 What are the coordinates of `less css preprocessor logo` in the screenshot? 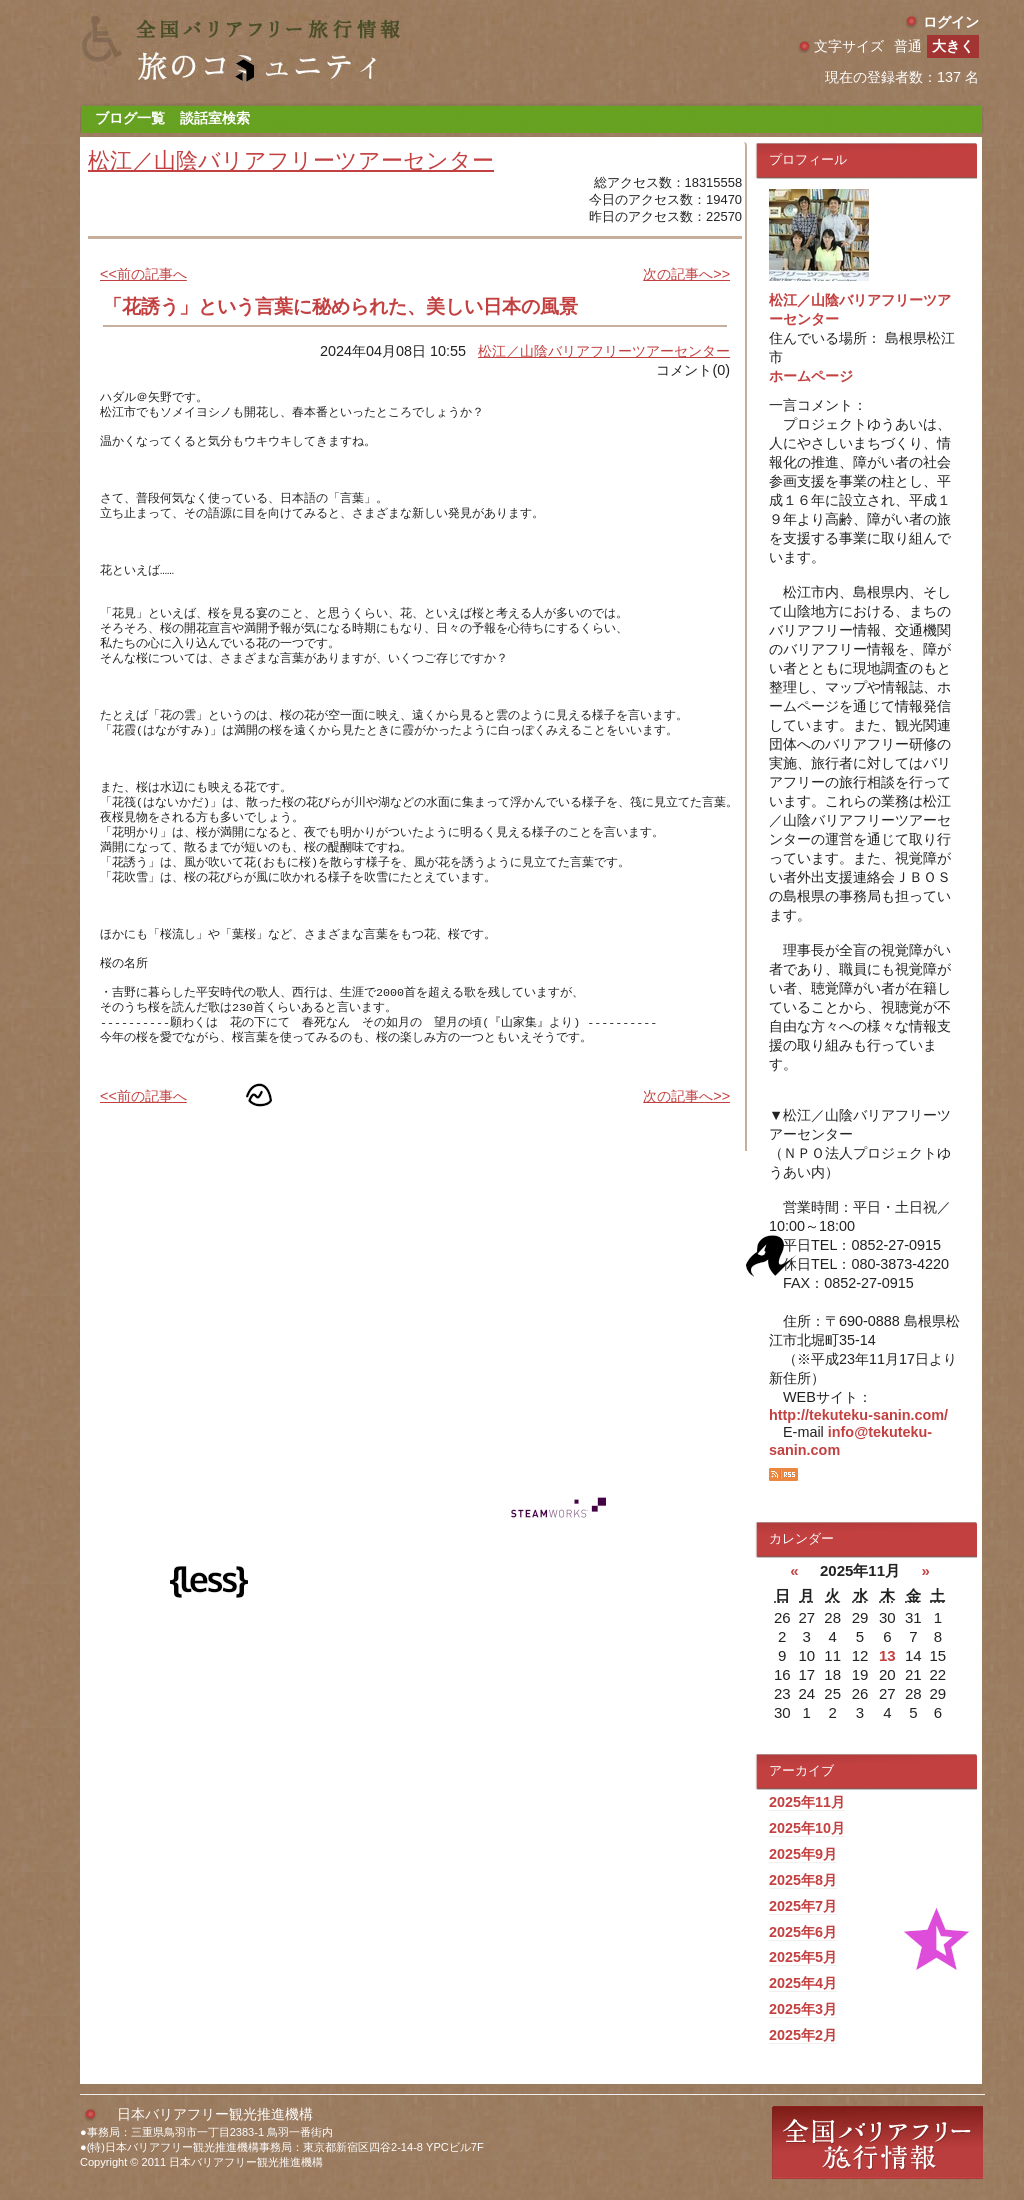 It's located at (209, 1582).